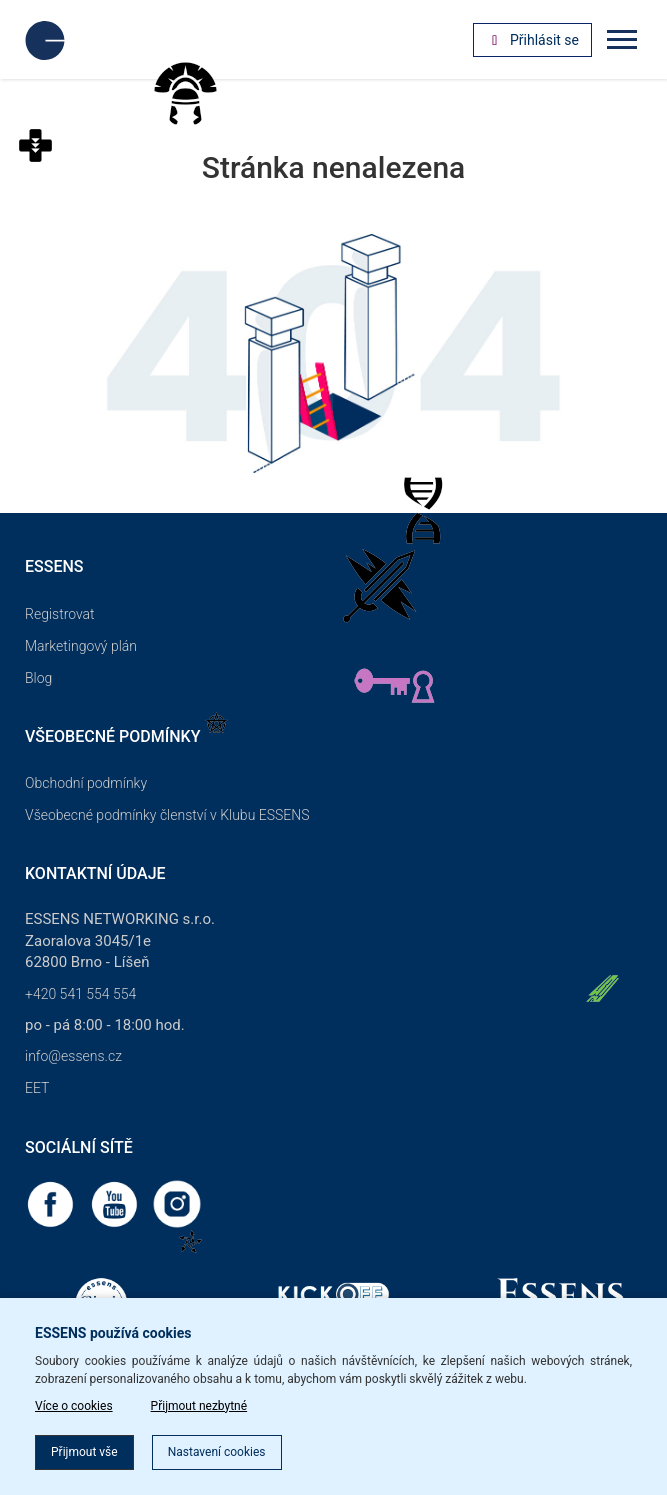 This screenshot has width=667, height=1495. Describe the element at coordinates (190, 1241) in the screenshot. I see `indicates chaos or randomness effect` at that location.